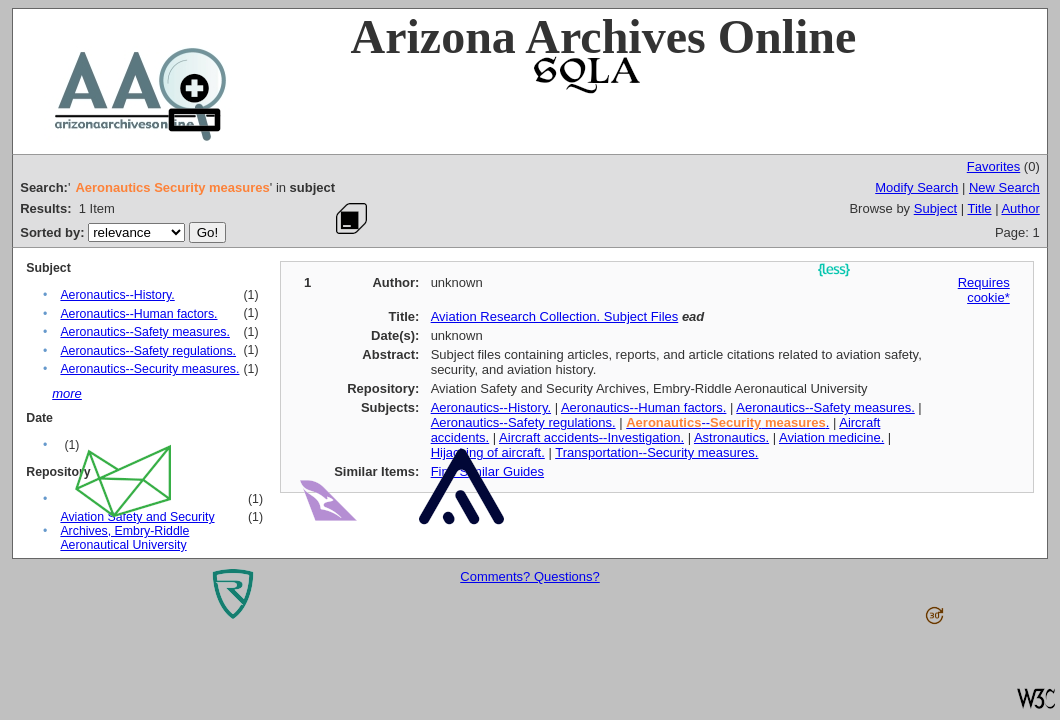 The height and width of the screenshot is (720, 1060). I want to click on sqlalchemy database toolkit logo, so click(587, 75).